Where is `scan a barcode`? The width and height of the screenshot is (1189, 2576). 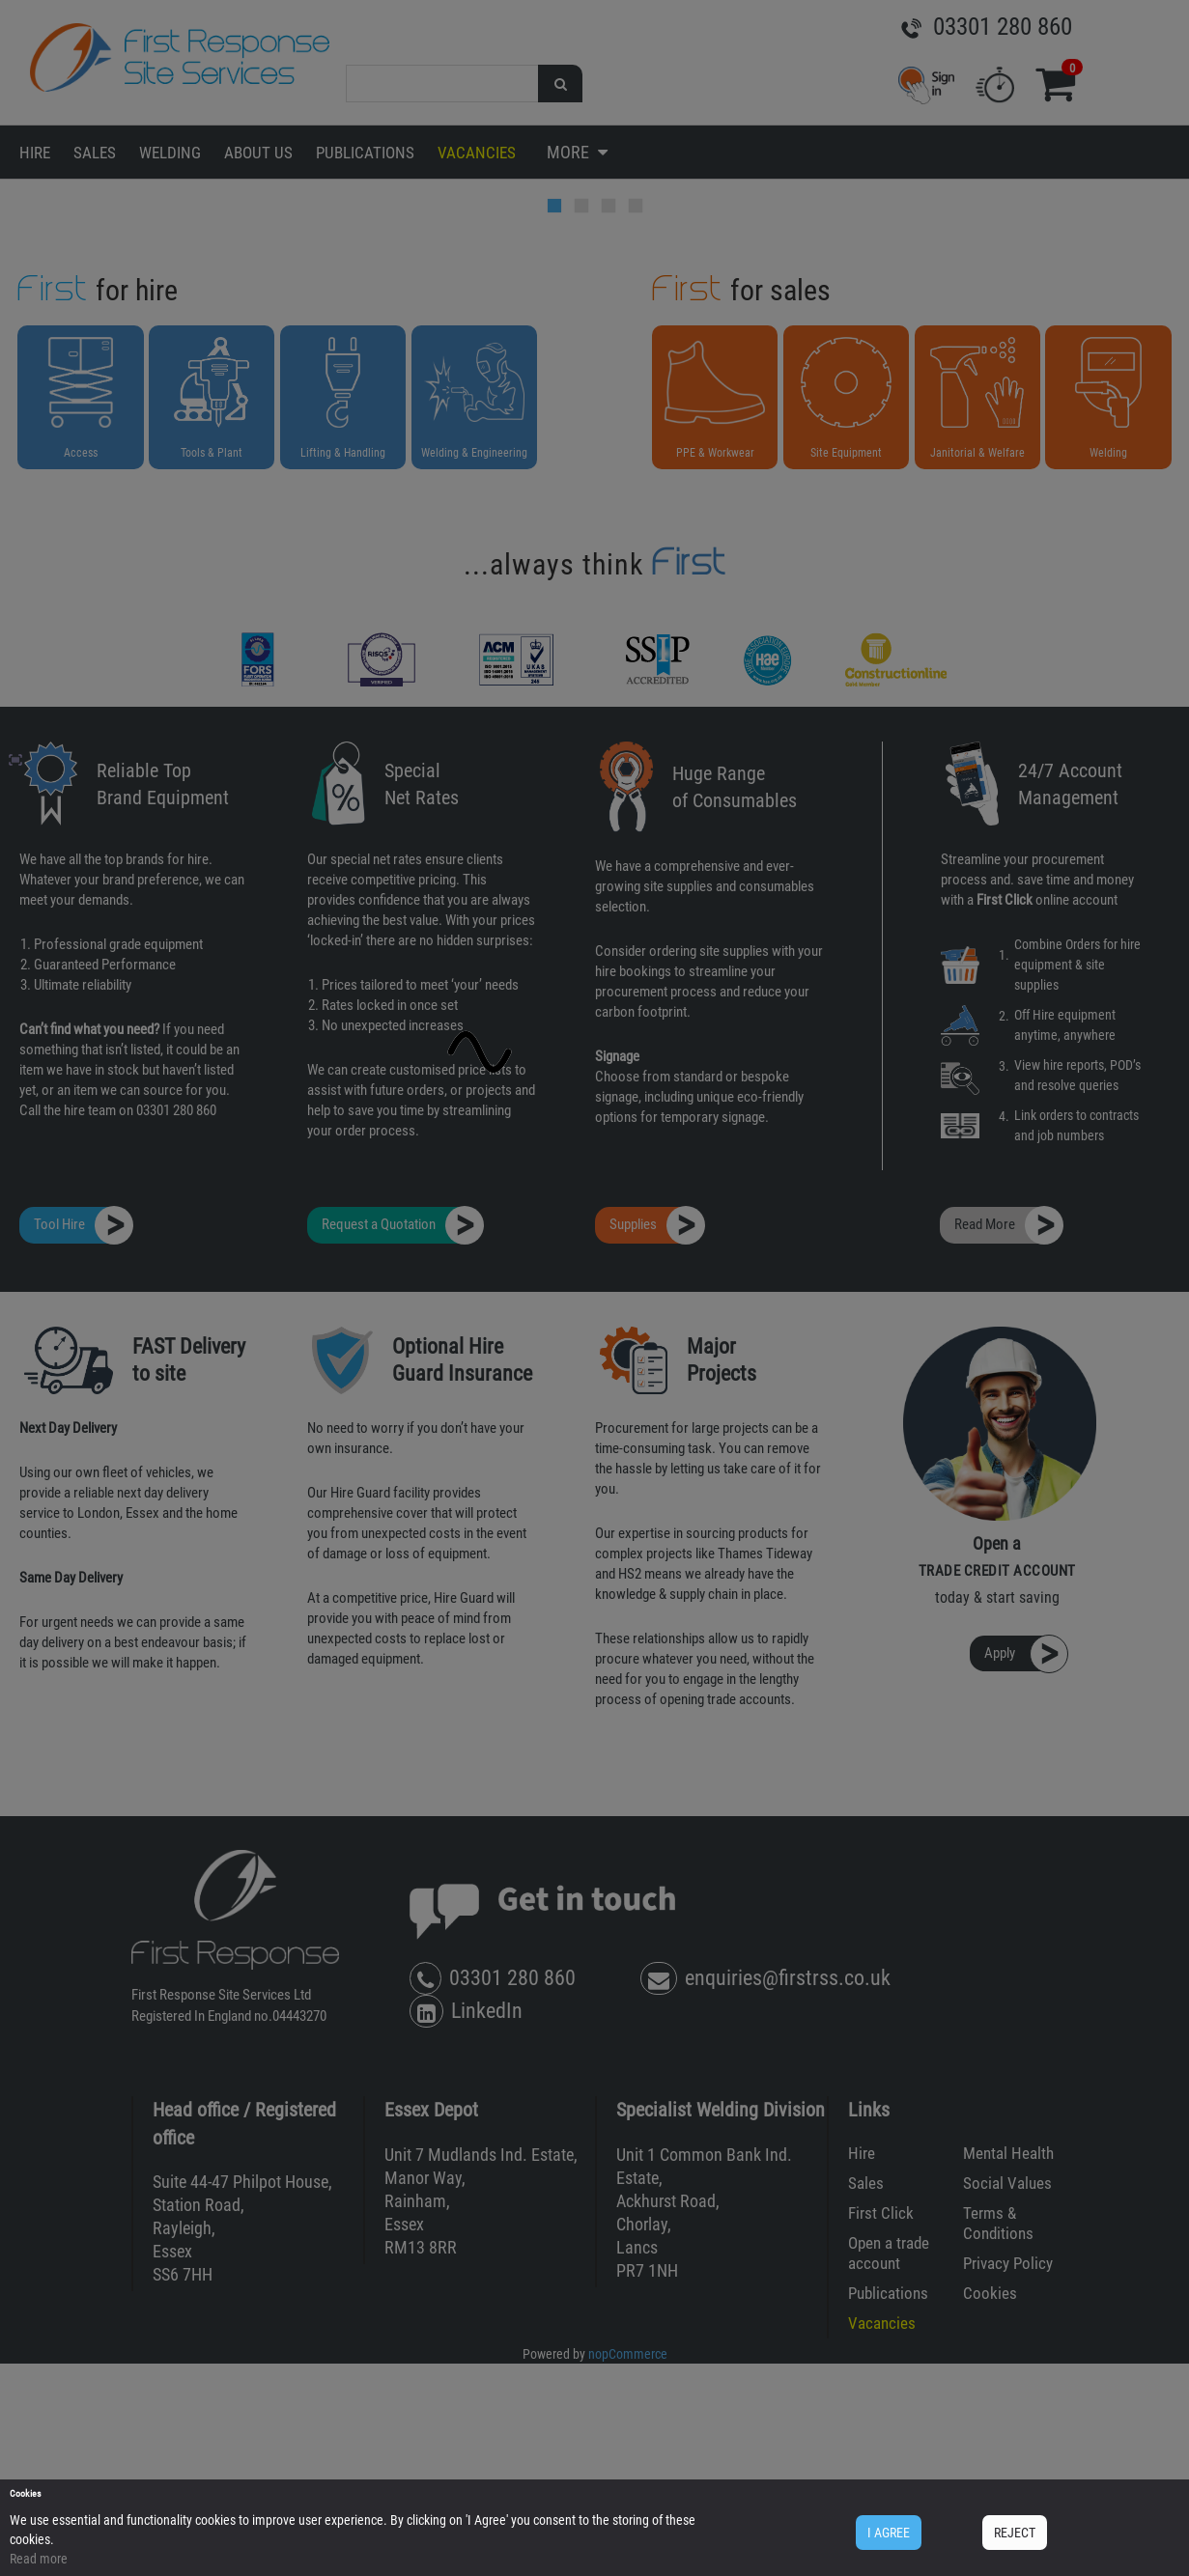 scan a barcode is located at coordinates (15, 760).